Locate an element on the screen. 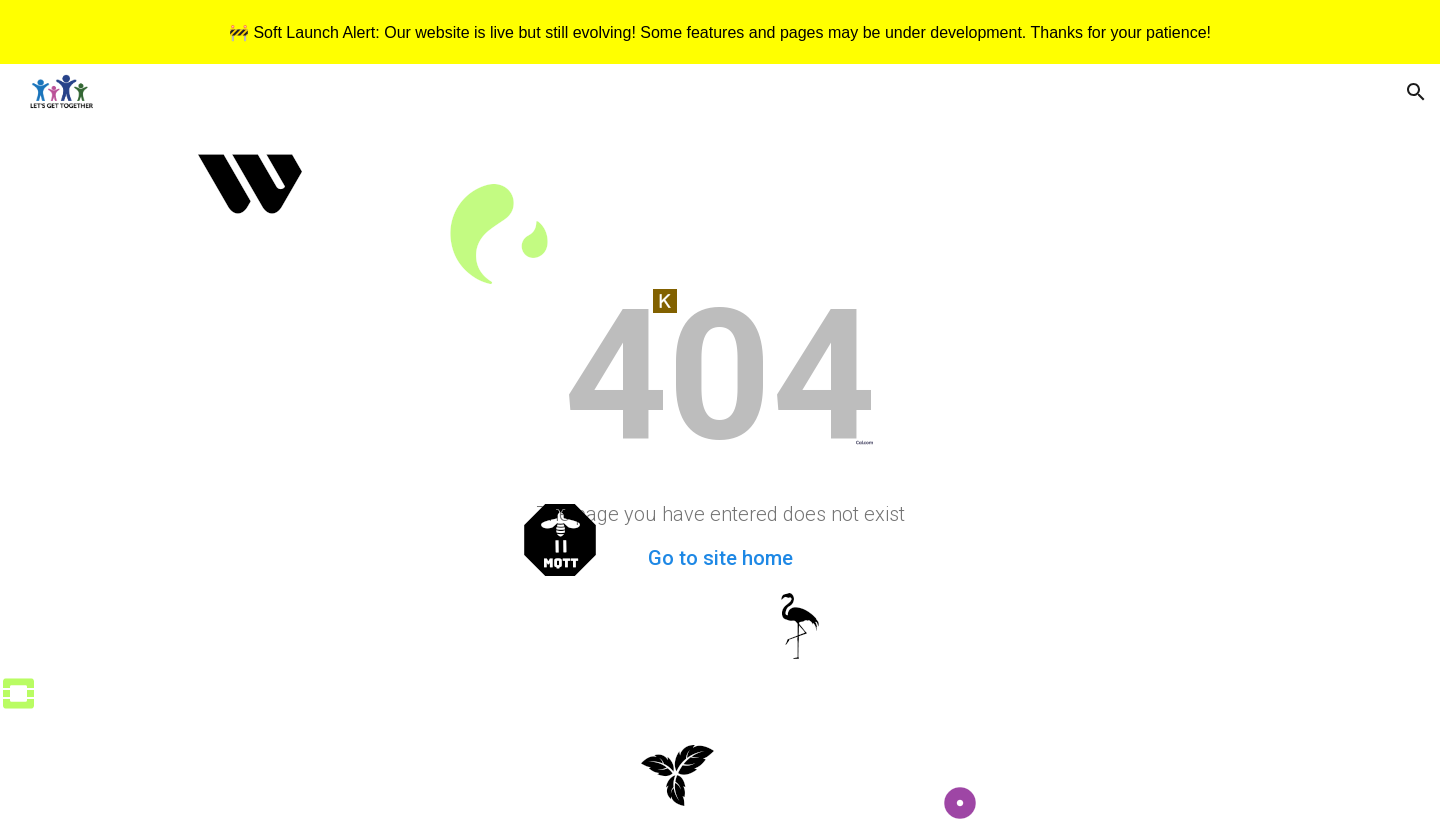  western union logo is located at coordinates (250, 184).